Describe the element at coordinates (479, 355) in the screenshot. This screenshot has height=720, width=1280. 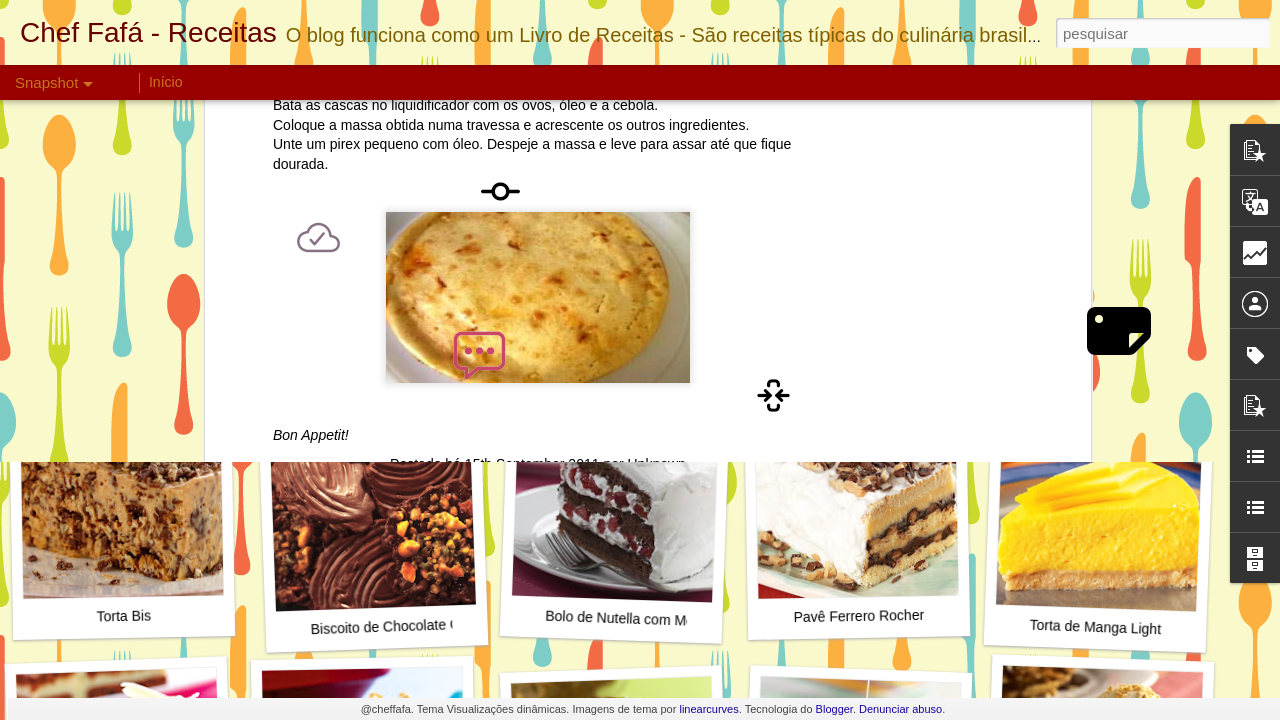
I see `open chat or messaging` at that location.